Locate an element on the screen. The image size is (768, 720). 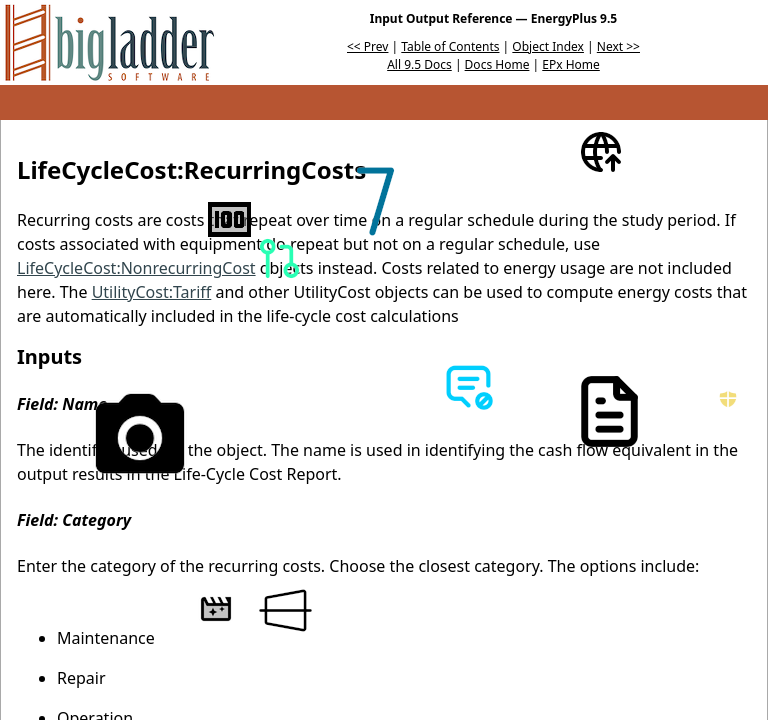
apply filters or effects to a video is located at coordinates (216, 609).